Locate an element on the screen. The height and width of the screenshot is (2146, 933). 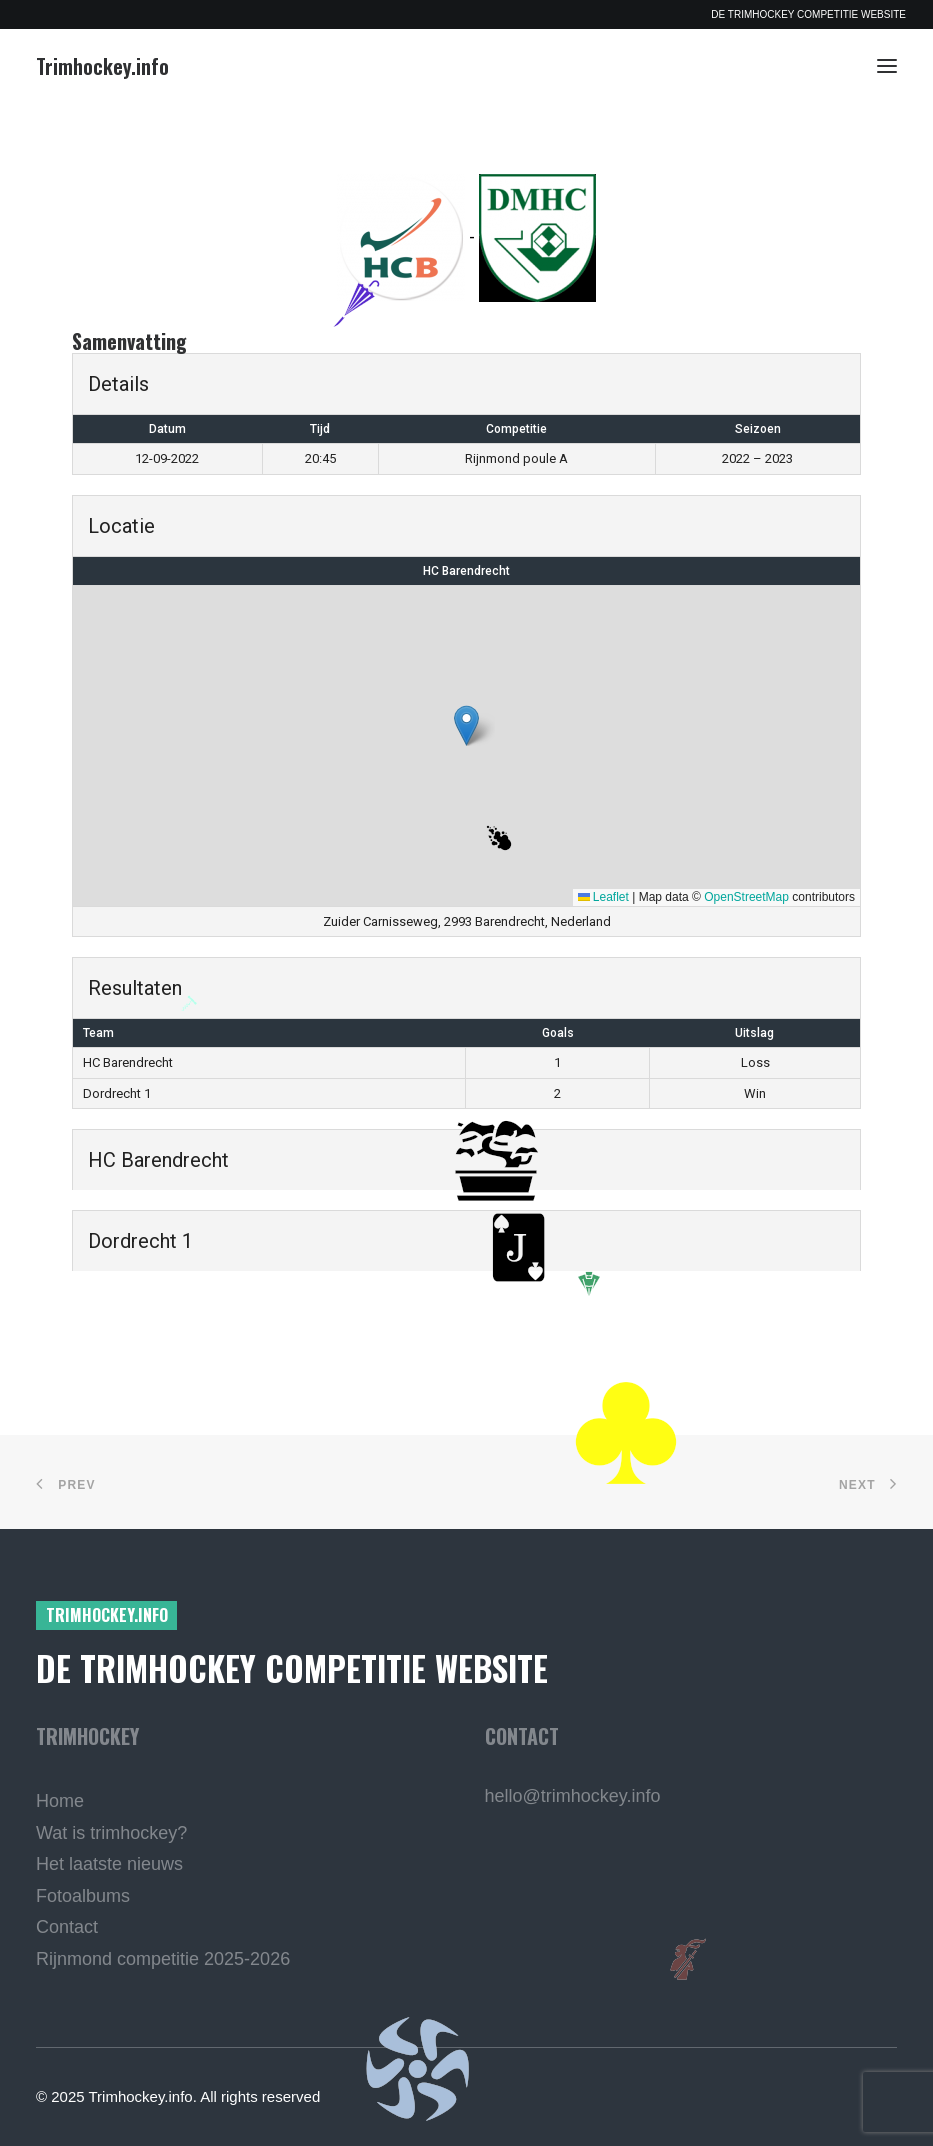
indicates a spinning or rotating action is located at coordinates (418, 2068).